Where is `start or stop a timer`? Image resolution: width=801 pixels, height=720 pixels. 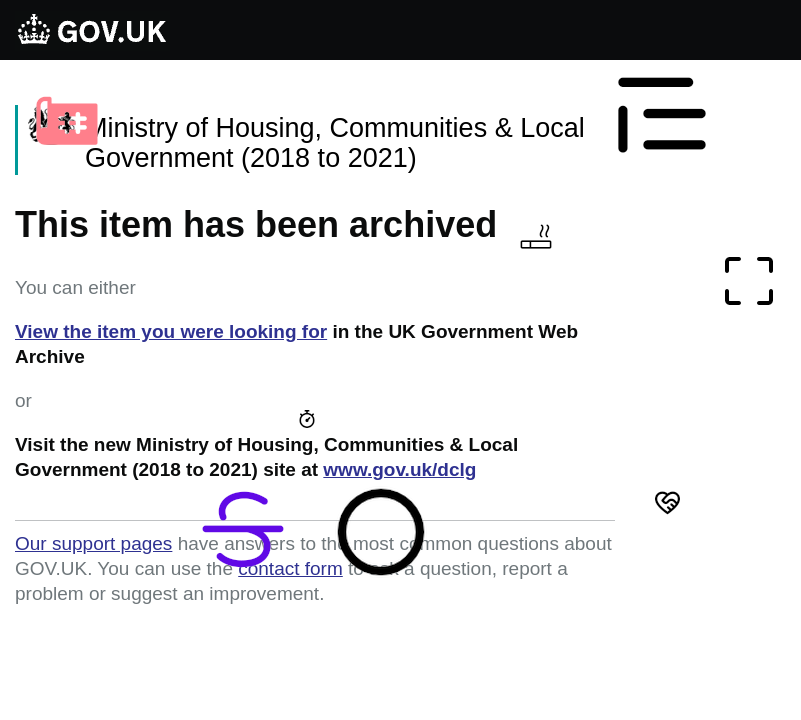
start or stop a timer is located at coordinates (307, 419).